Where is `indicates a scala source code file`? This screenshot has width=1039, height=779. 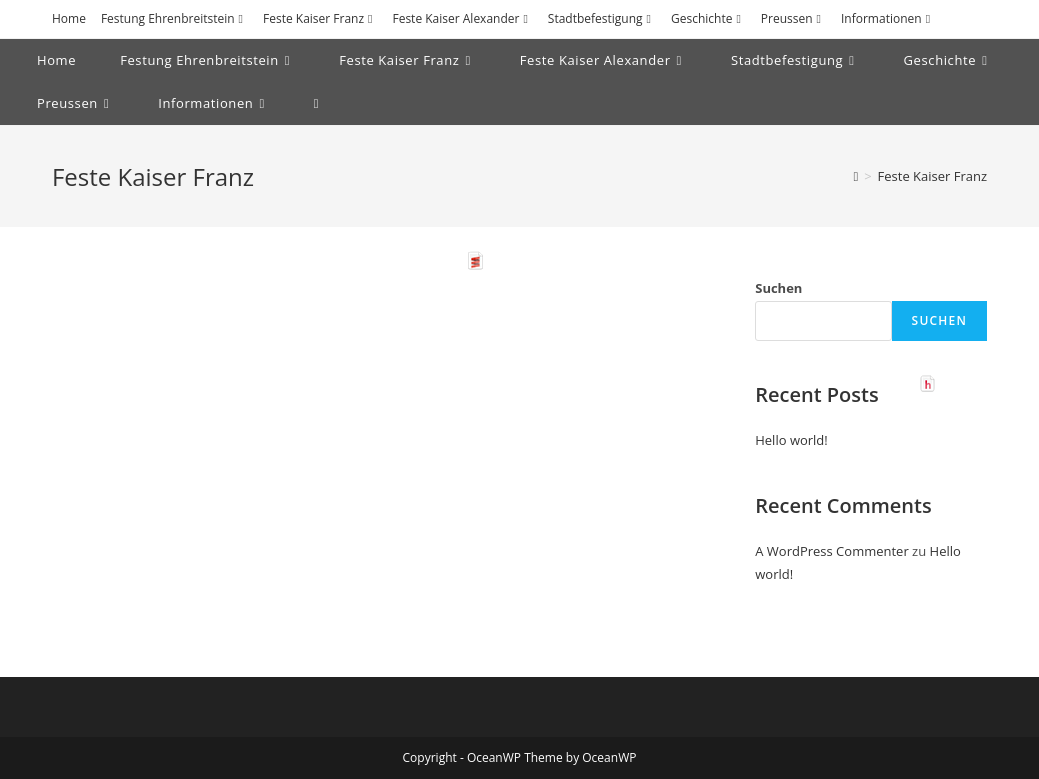
indicates a scala source code file is located at coordinates (475, 260).